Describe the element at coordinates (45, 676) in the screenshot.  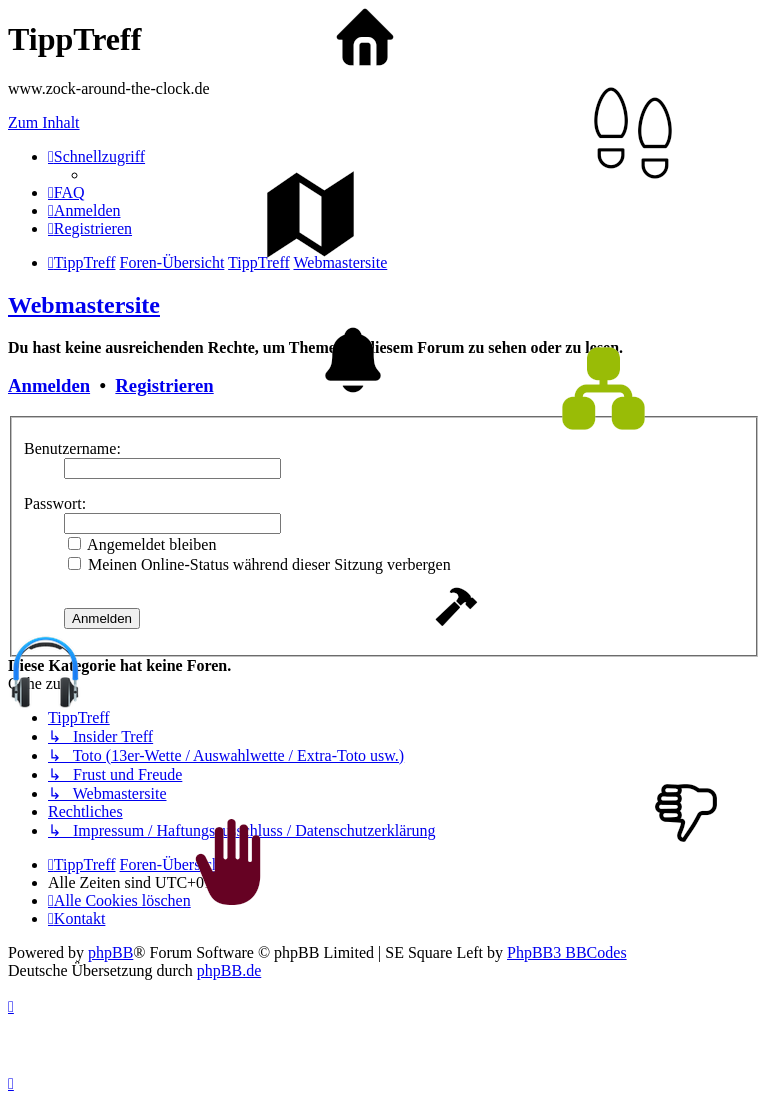
I see `access audio or headphone settings` at that location.